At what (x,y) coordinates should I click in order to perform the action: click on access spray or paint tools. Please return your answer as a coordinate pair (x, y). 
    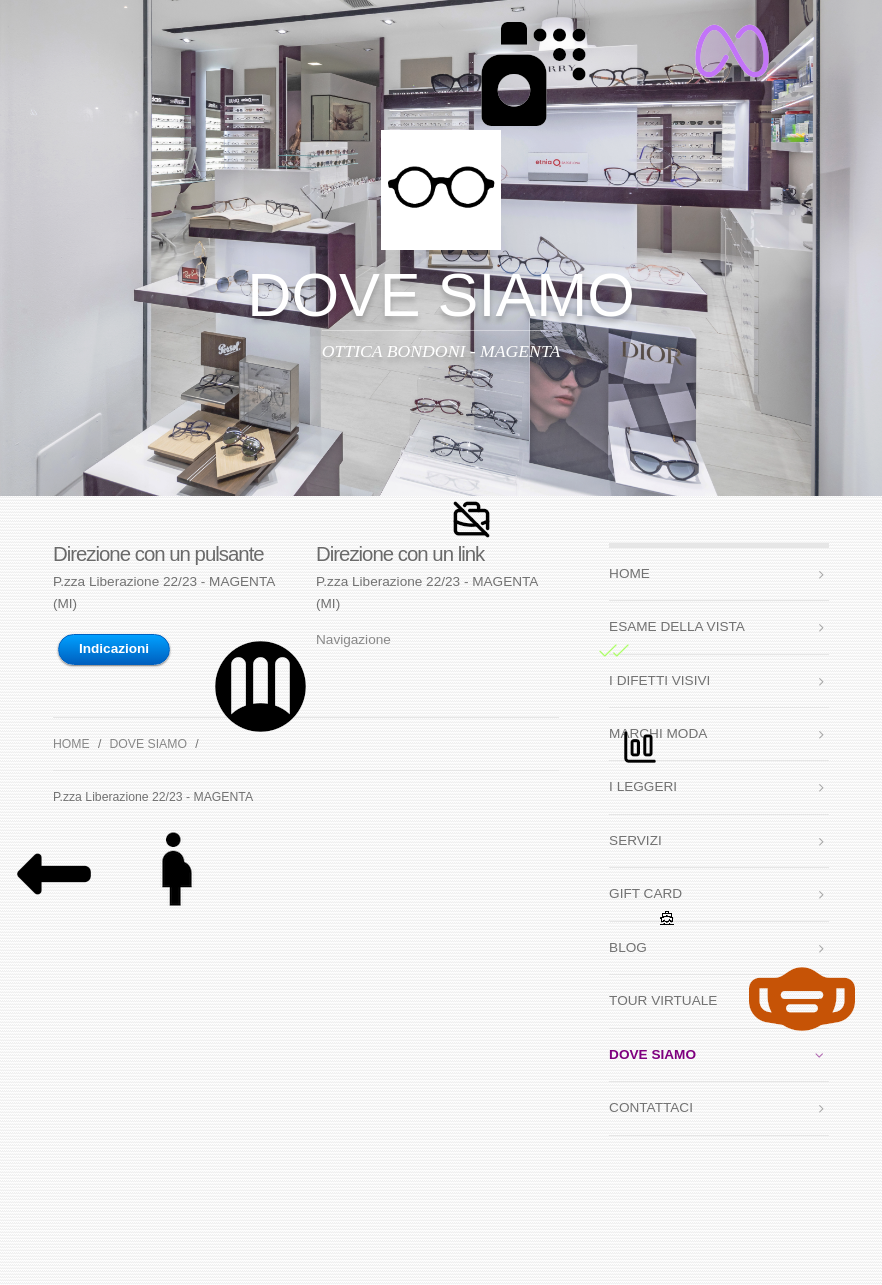
    Looking at the image, I should click on (527, 74).